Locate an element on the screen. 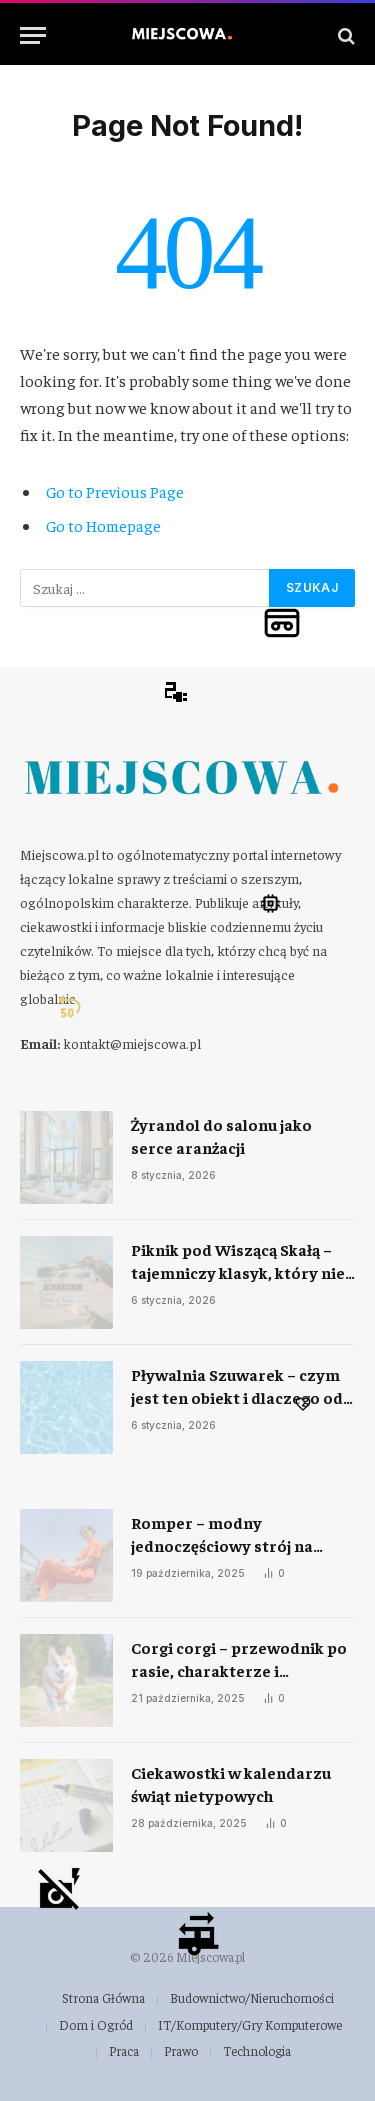  camera flash is disabled is located at coordinates (60, 1888).